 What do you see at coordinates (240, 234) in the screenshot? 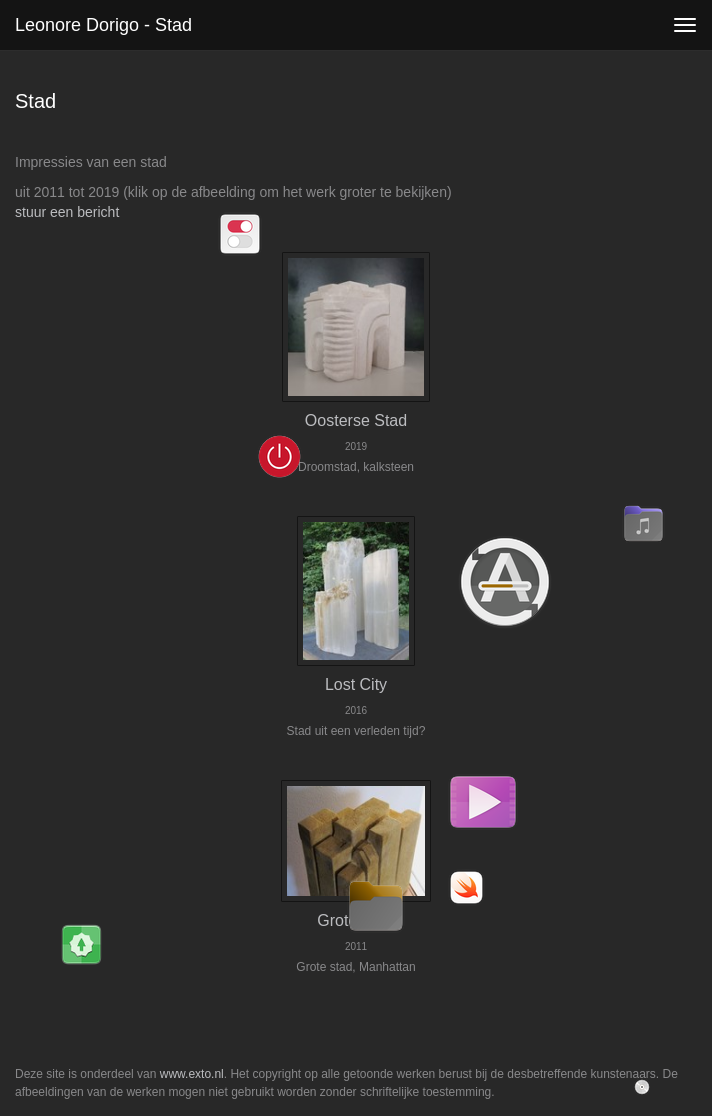
I see `open unity tweak tool settings` at bounding box center [240, 234].